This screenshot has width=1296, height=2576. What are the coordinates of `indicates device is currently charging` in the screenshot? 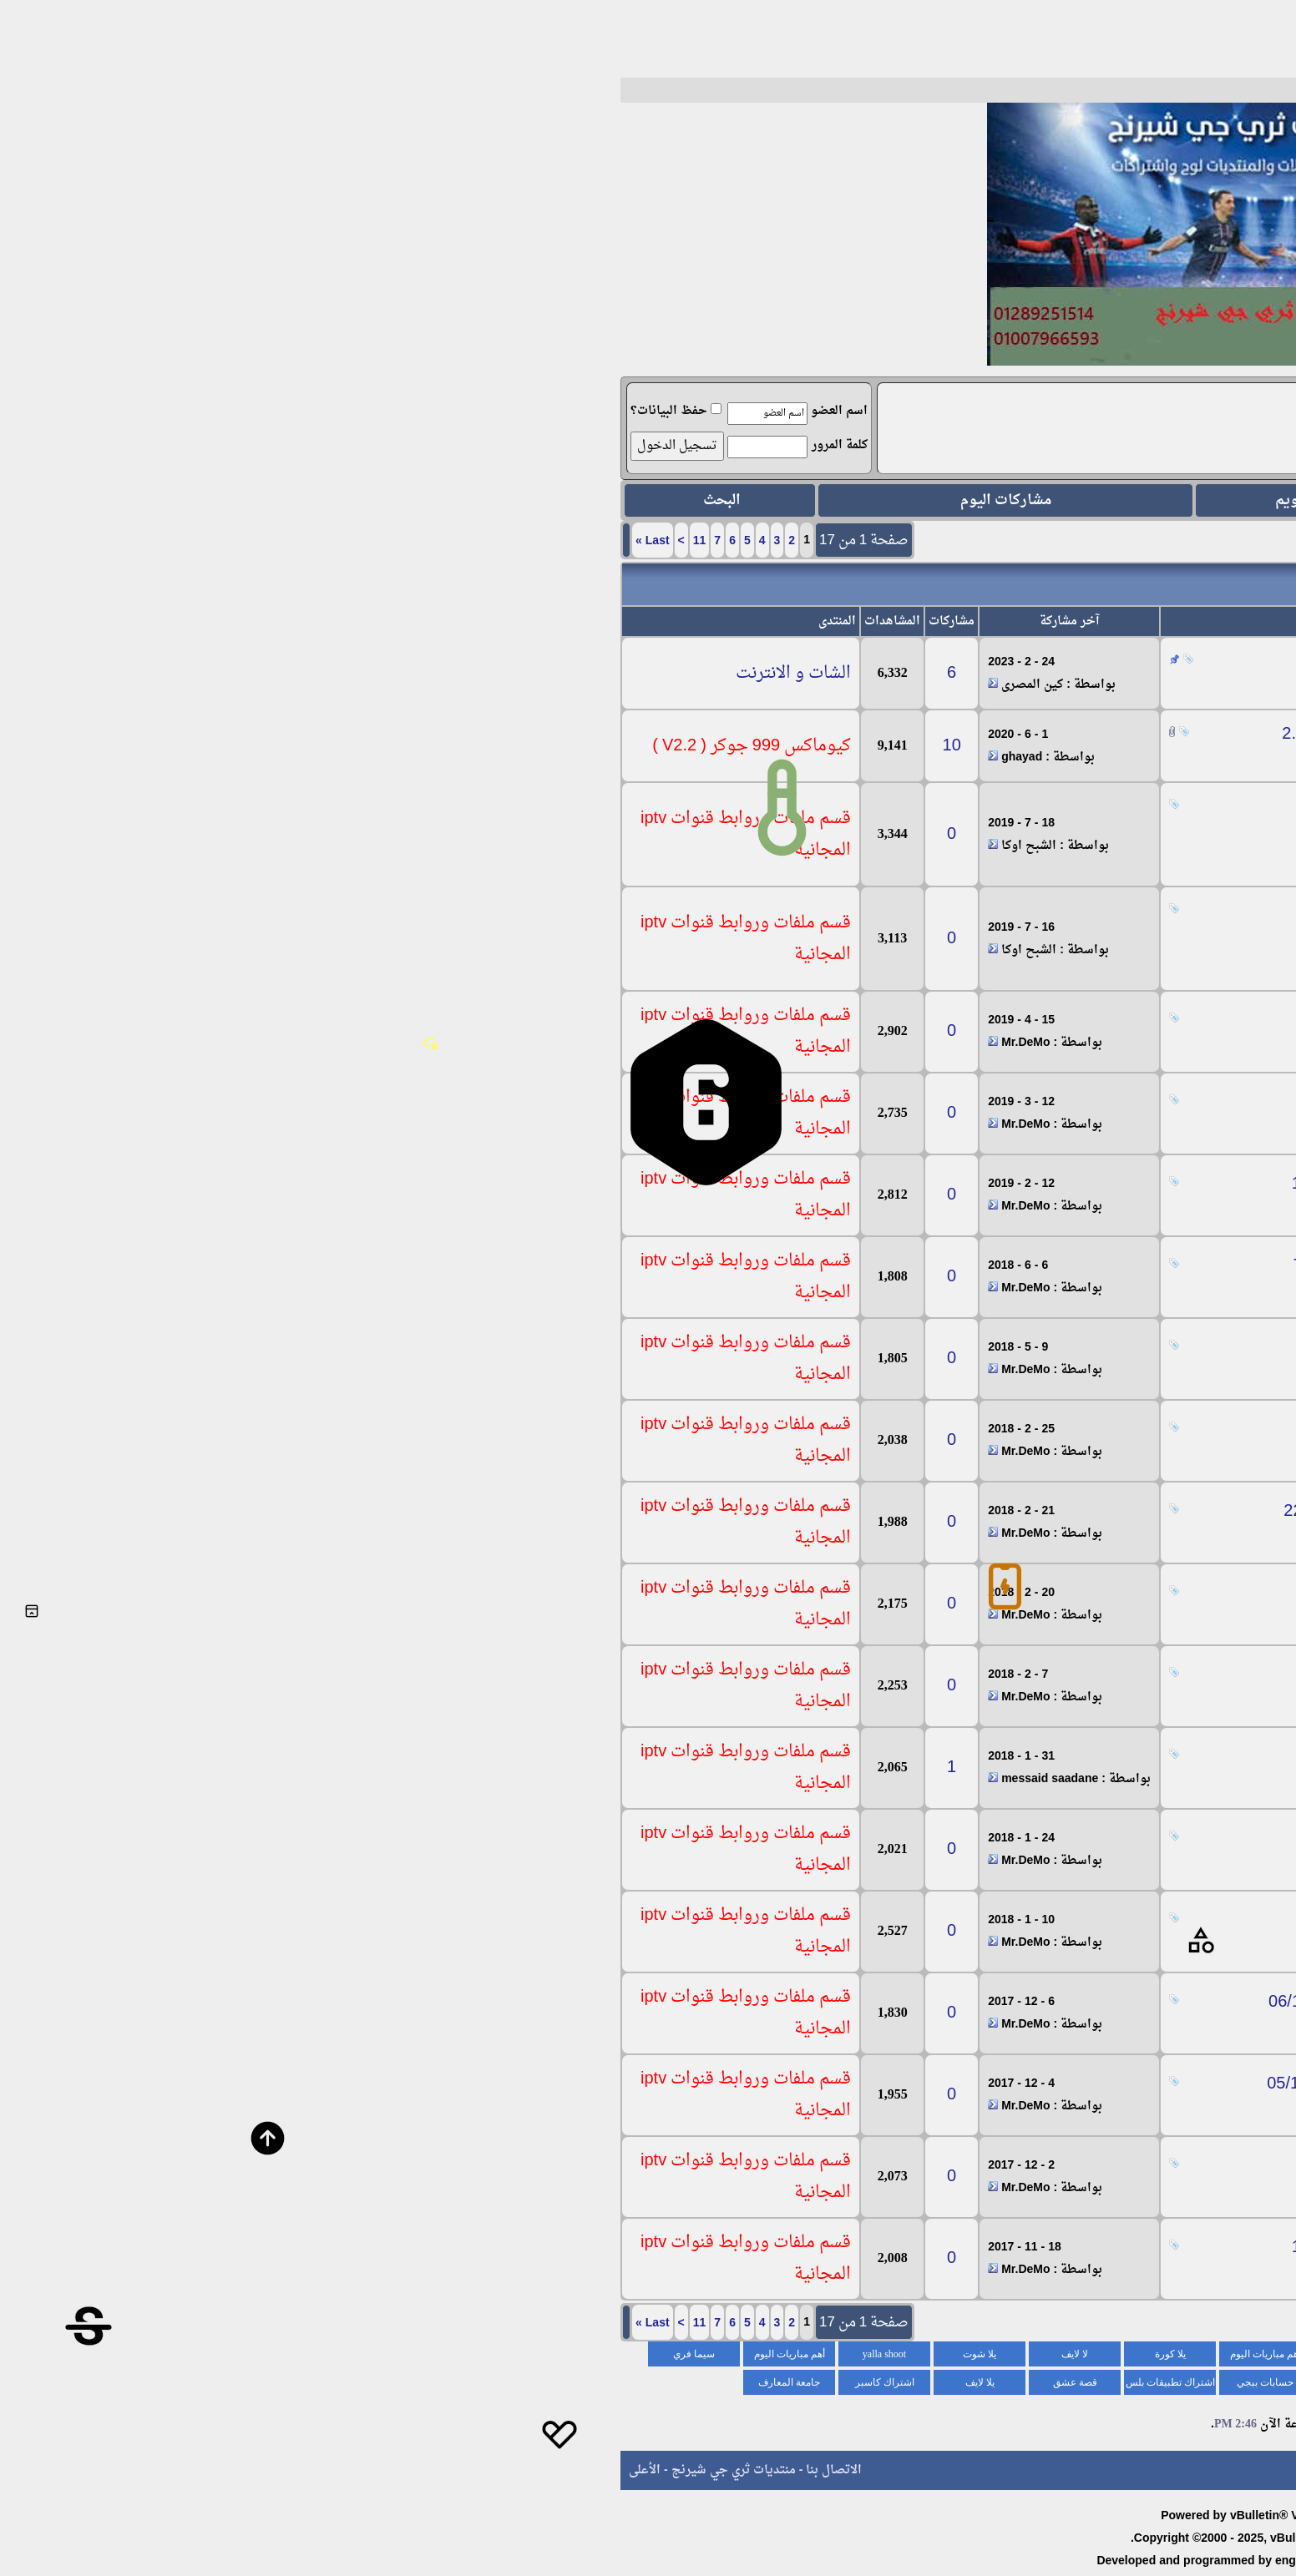 It's located at (1005, 1586).